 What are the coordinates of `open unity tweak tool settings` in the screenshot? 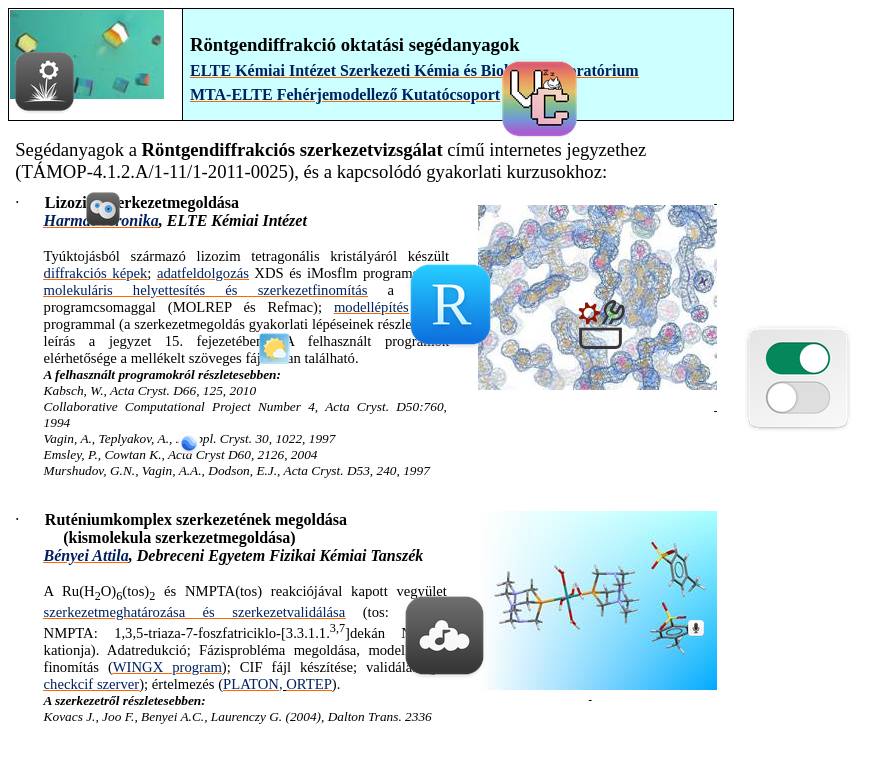 It's located at (798, 378).